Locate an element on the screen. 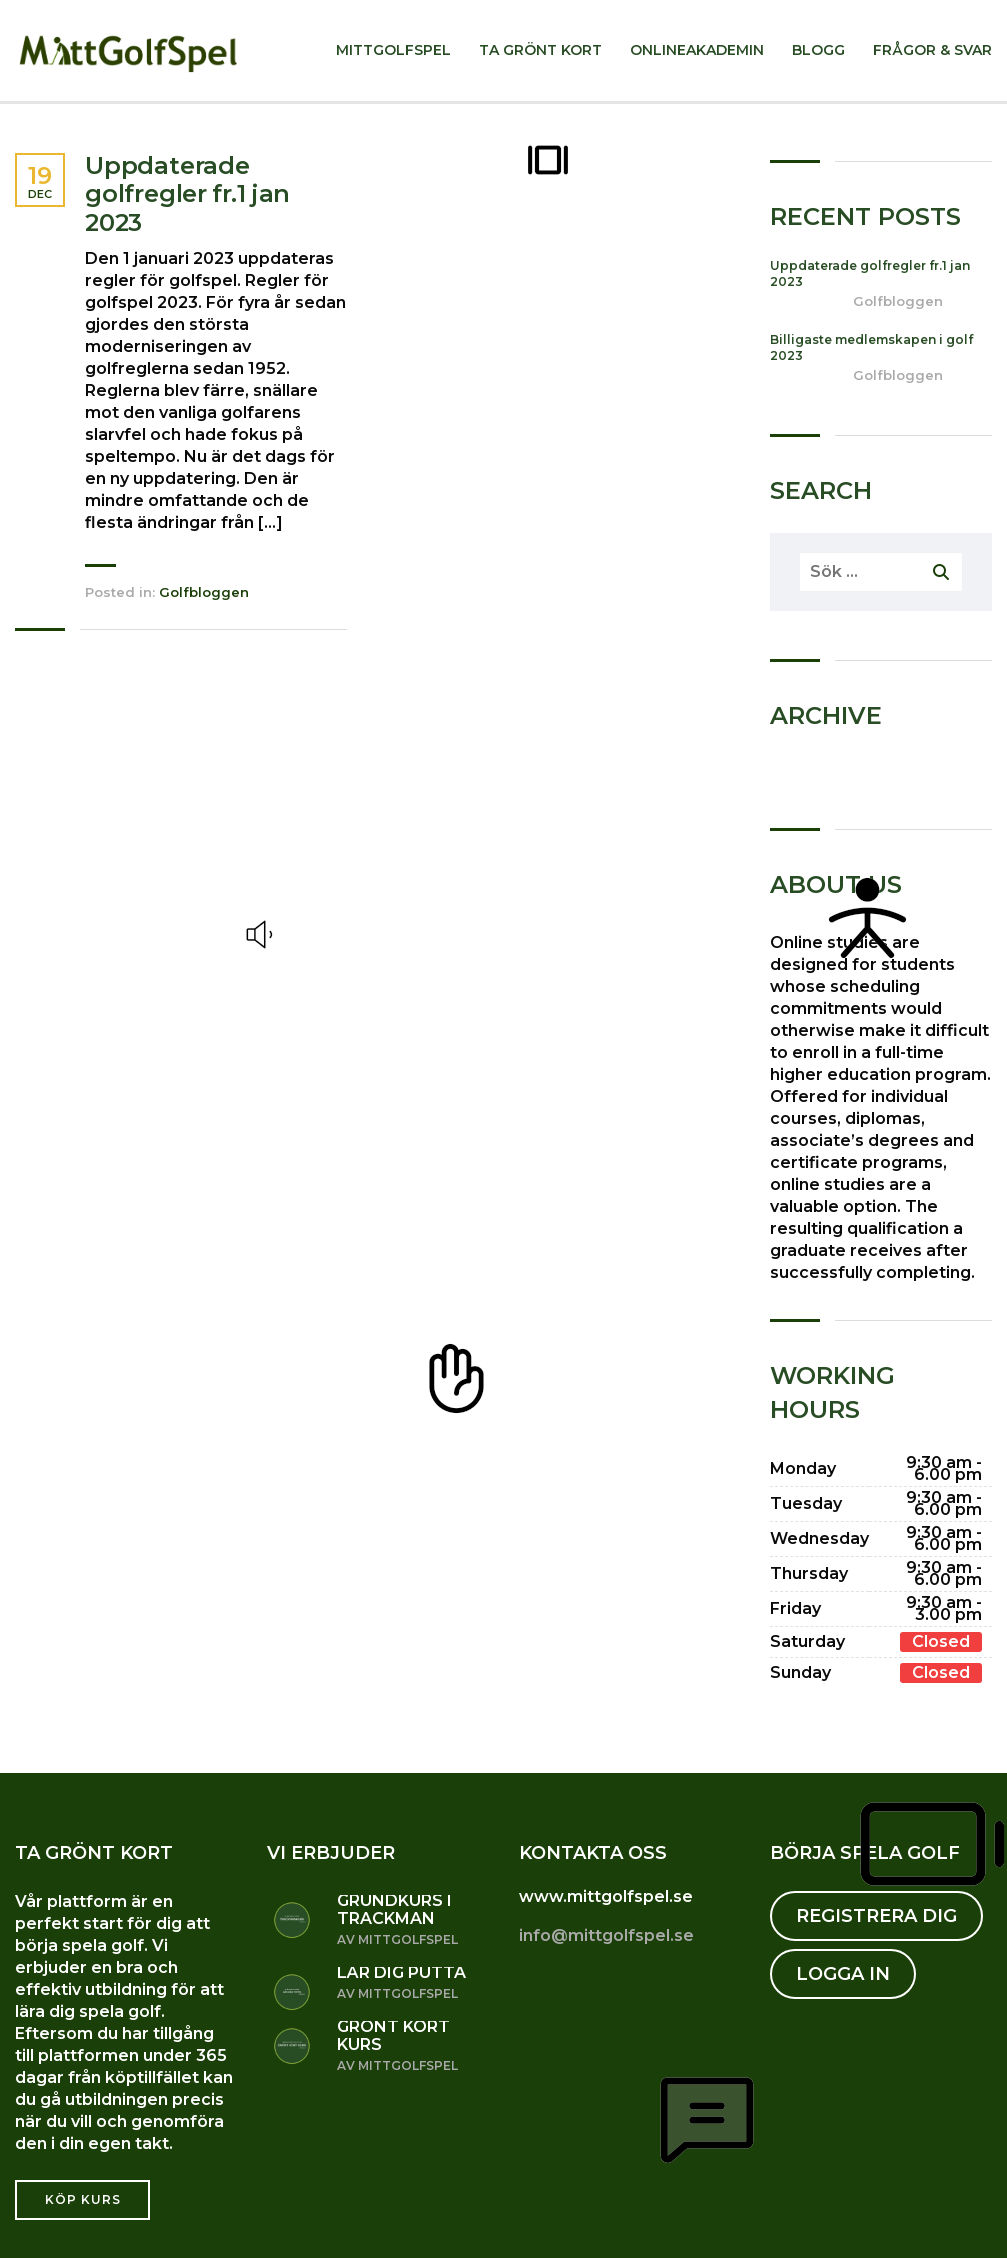 This screenshot has height=2258, width=1007. open chat or messaging is located at coordinates (707, 2113).